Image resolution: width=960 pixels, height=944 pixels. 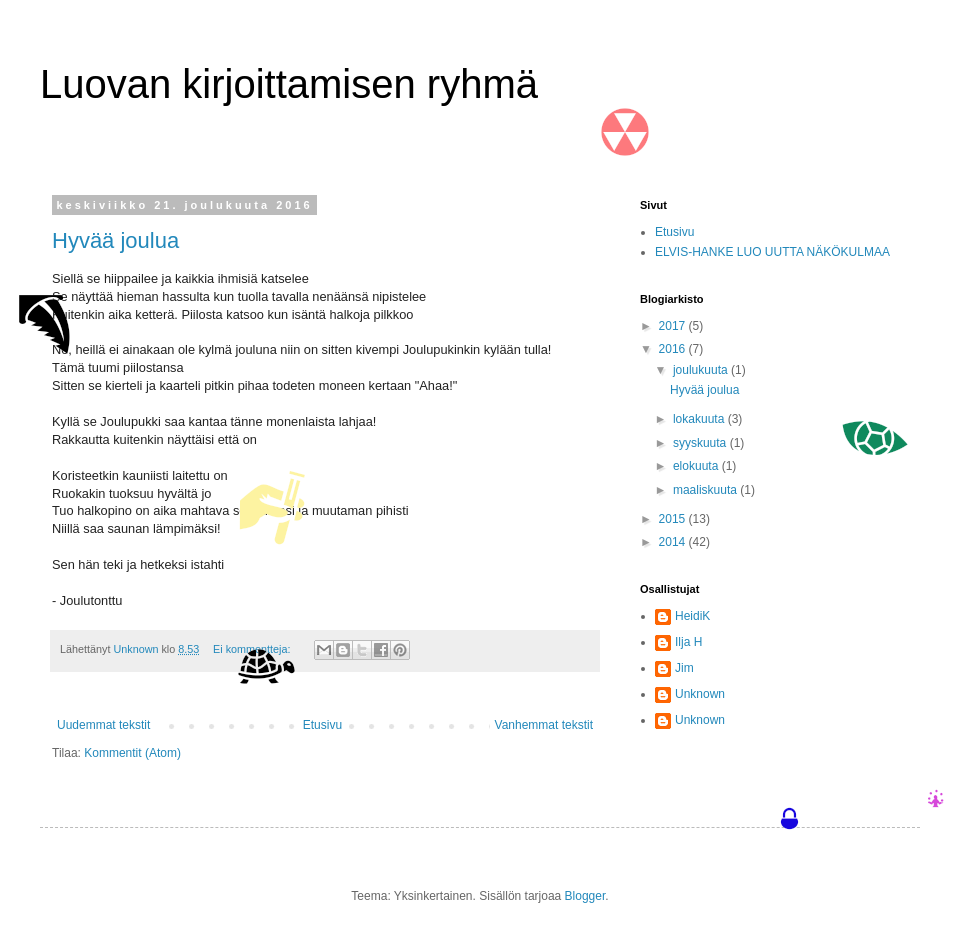 What do you see at coordinates (47, 324) in the screenshot?
I see `equip saw claw weapon or tool` at bounding box center [47, 324].